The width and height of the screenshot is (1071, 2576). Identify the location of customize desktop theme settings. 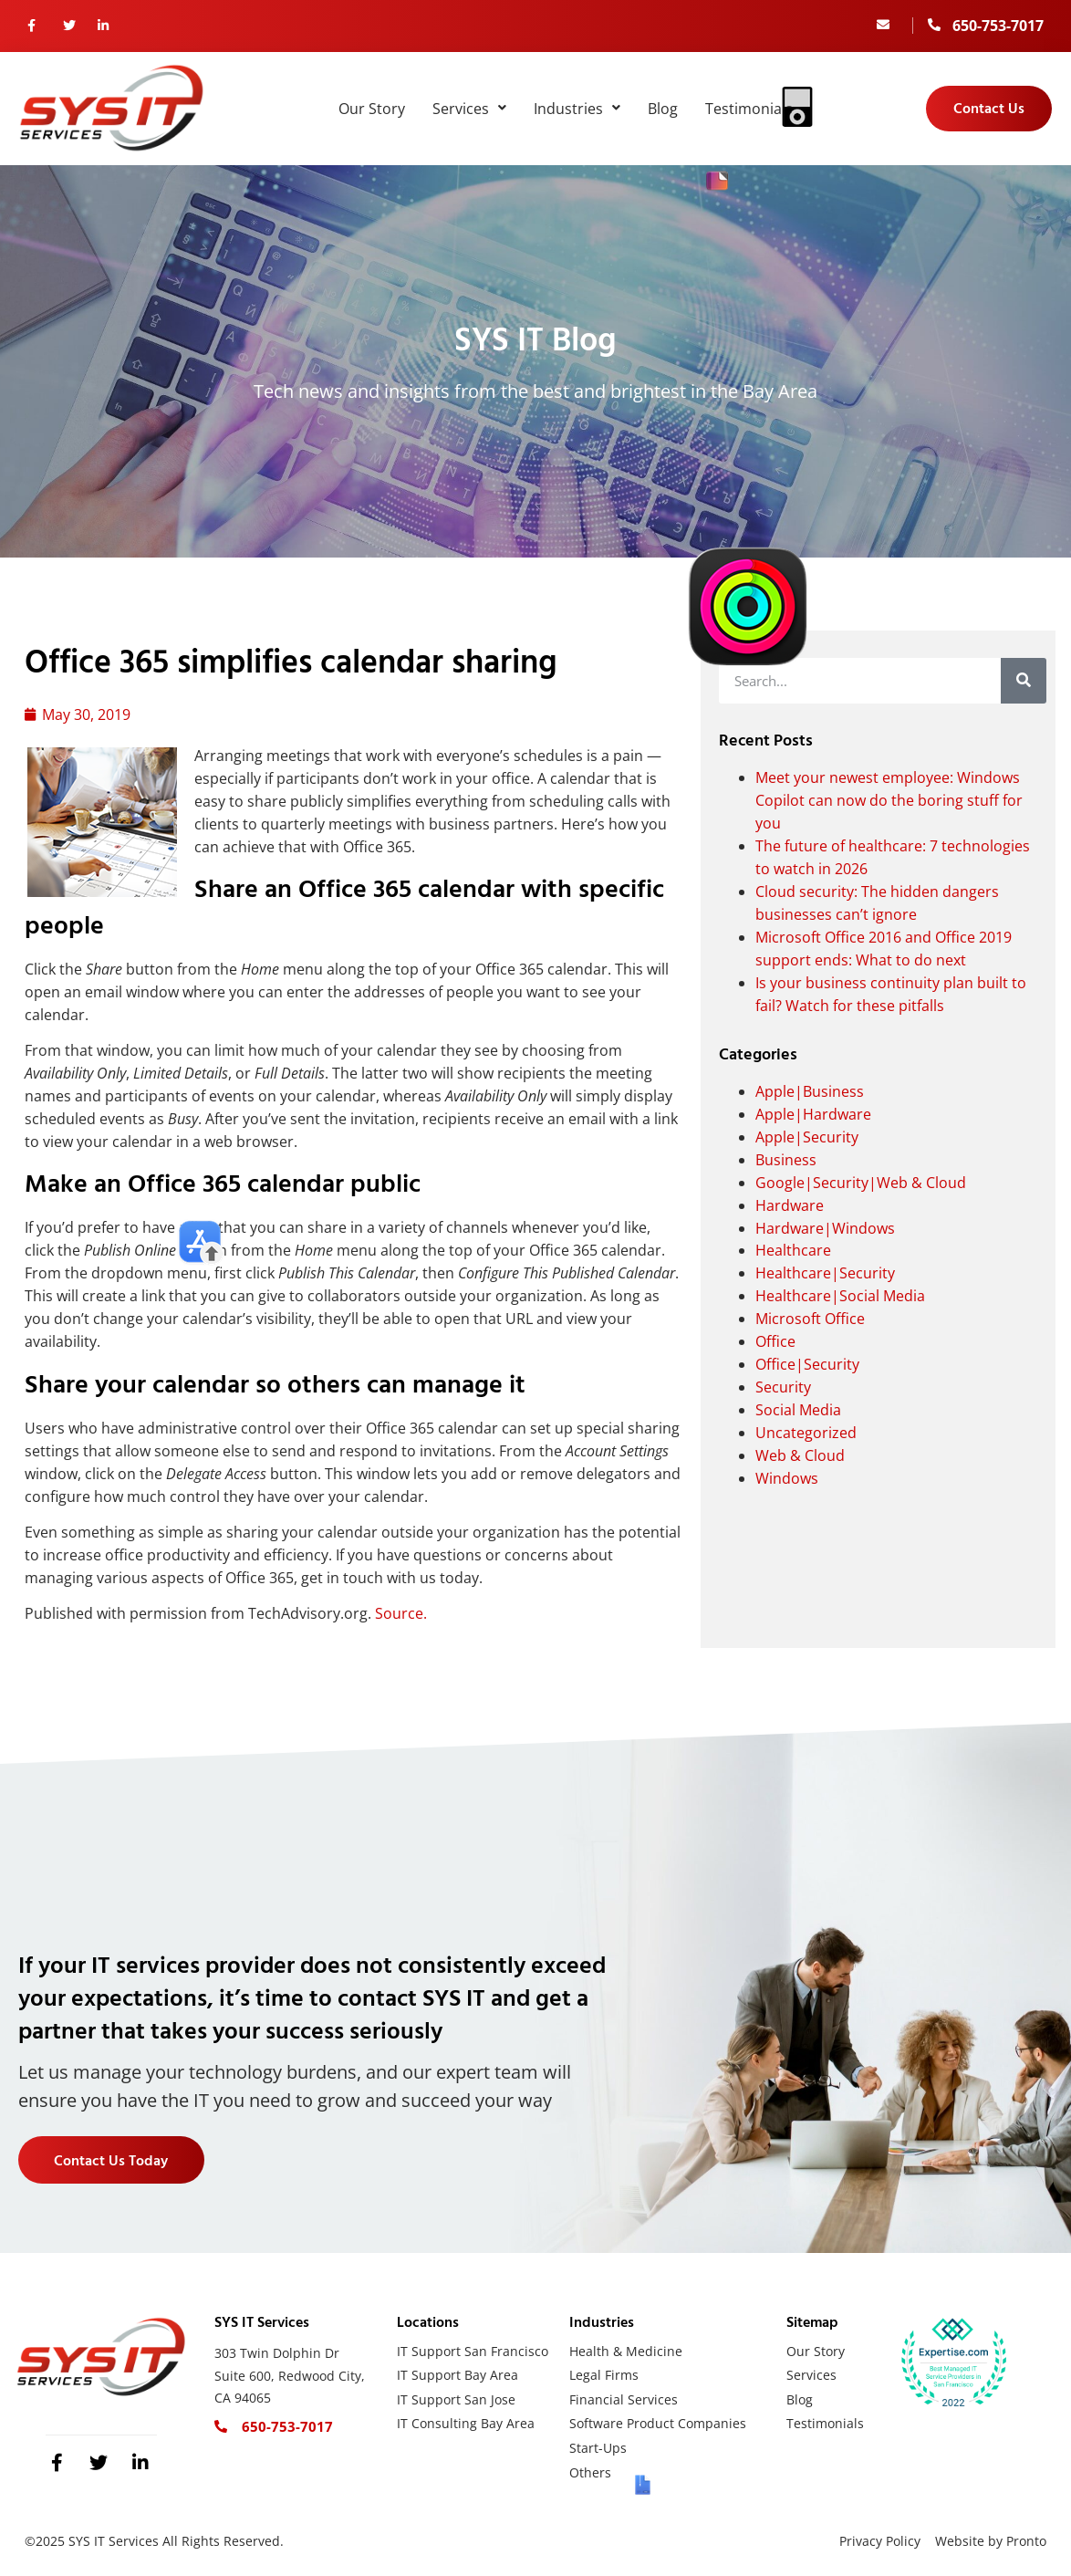
(717, 181).